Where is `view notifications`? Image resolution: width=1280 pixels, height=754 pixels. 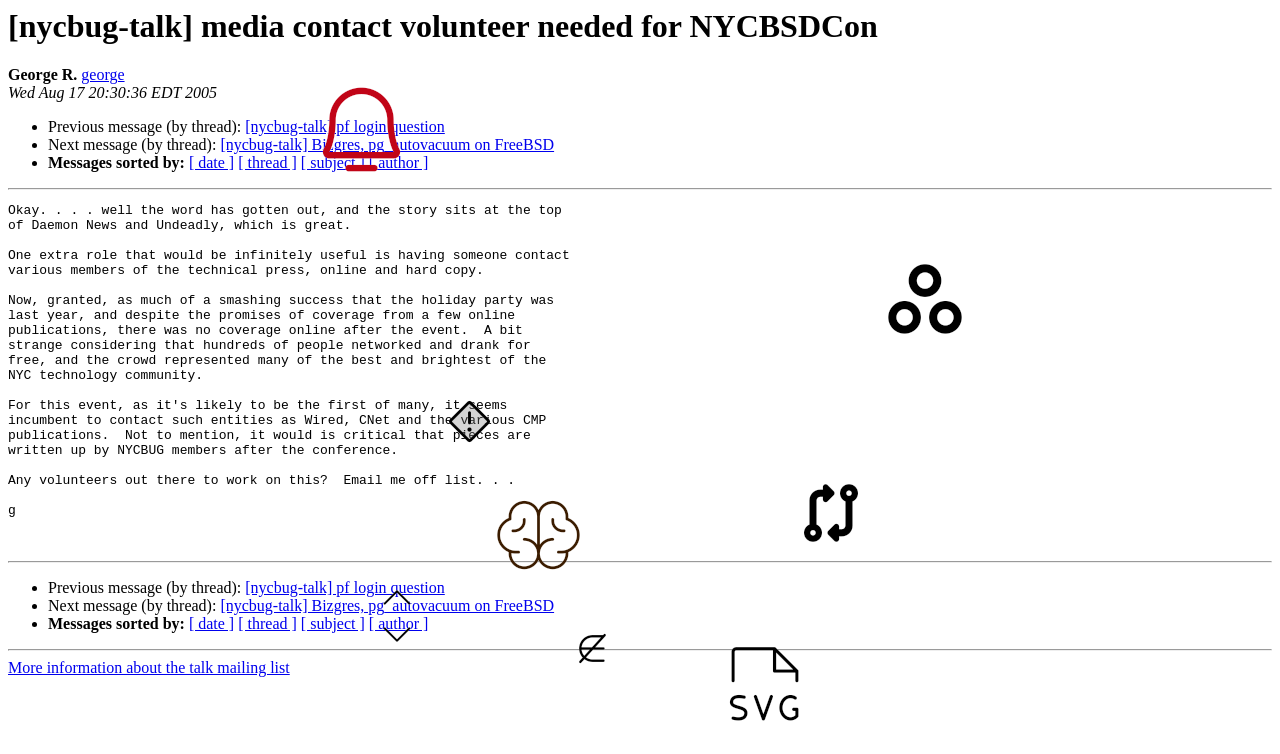 view notifications is located at coordinates (361, 129).